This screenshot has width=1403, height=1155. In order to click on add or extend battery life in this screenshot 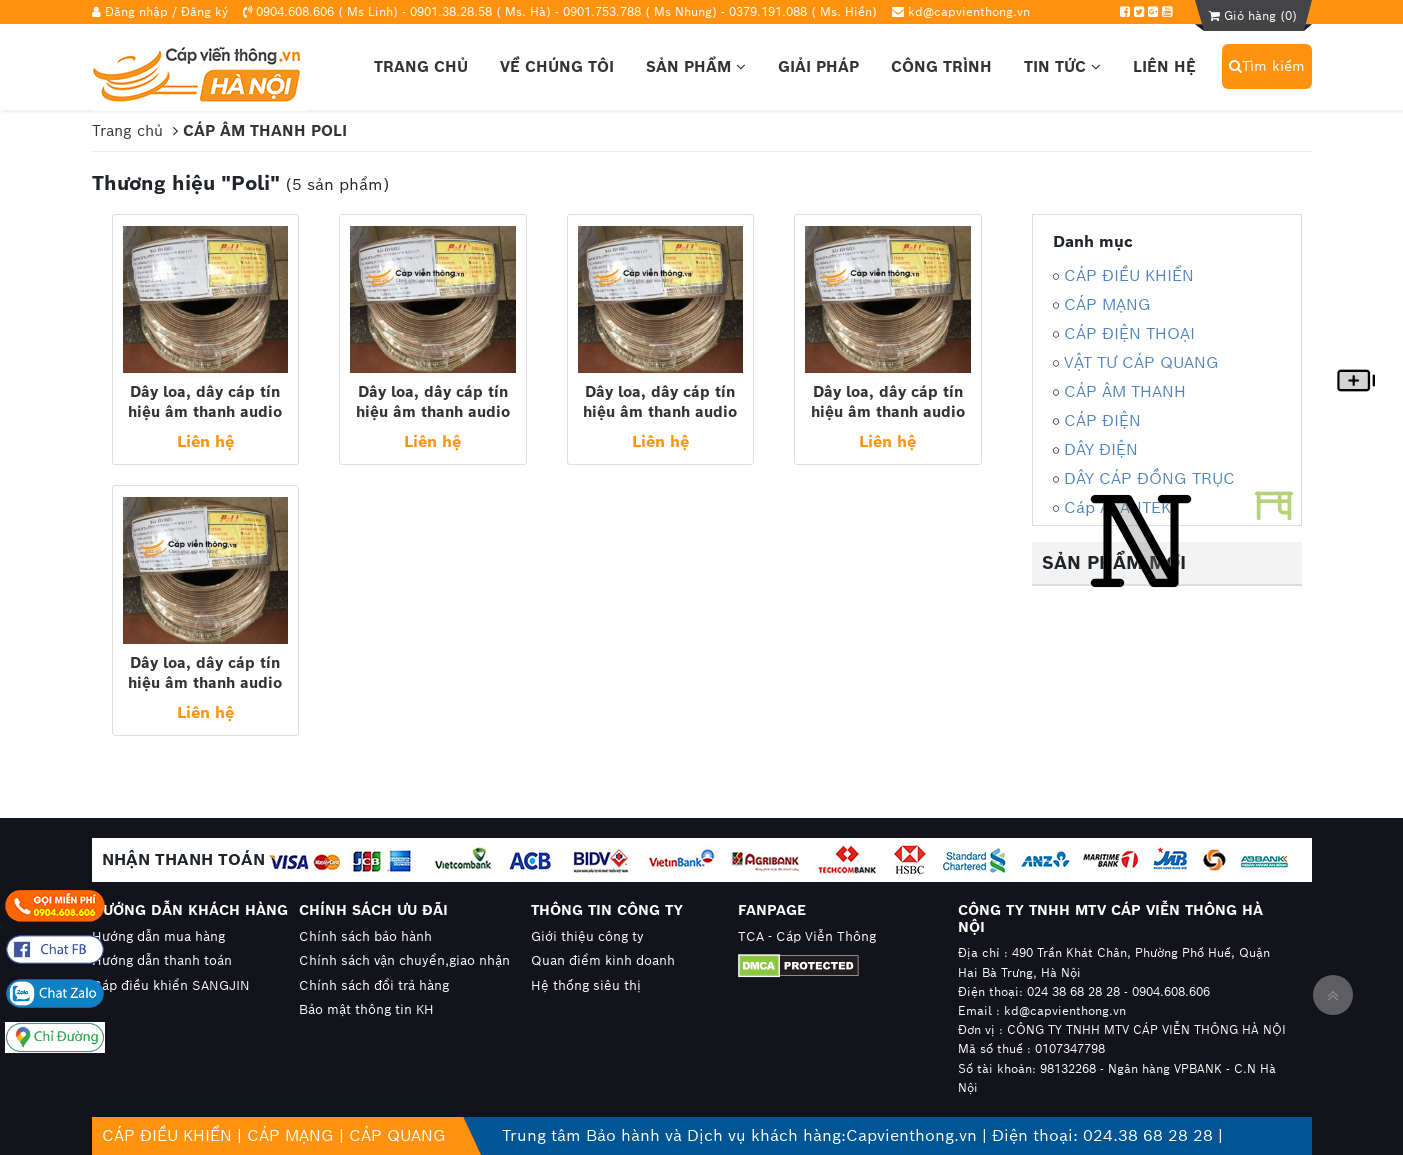, I will do `click(1355, 380)`.